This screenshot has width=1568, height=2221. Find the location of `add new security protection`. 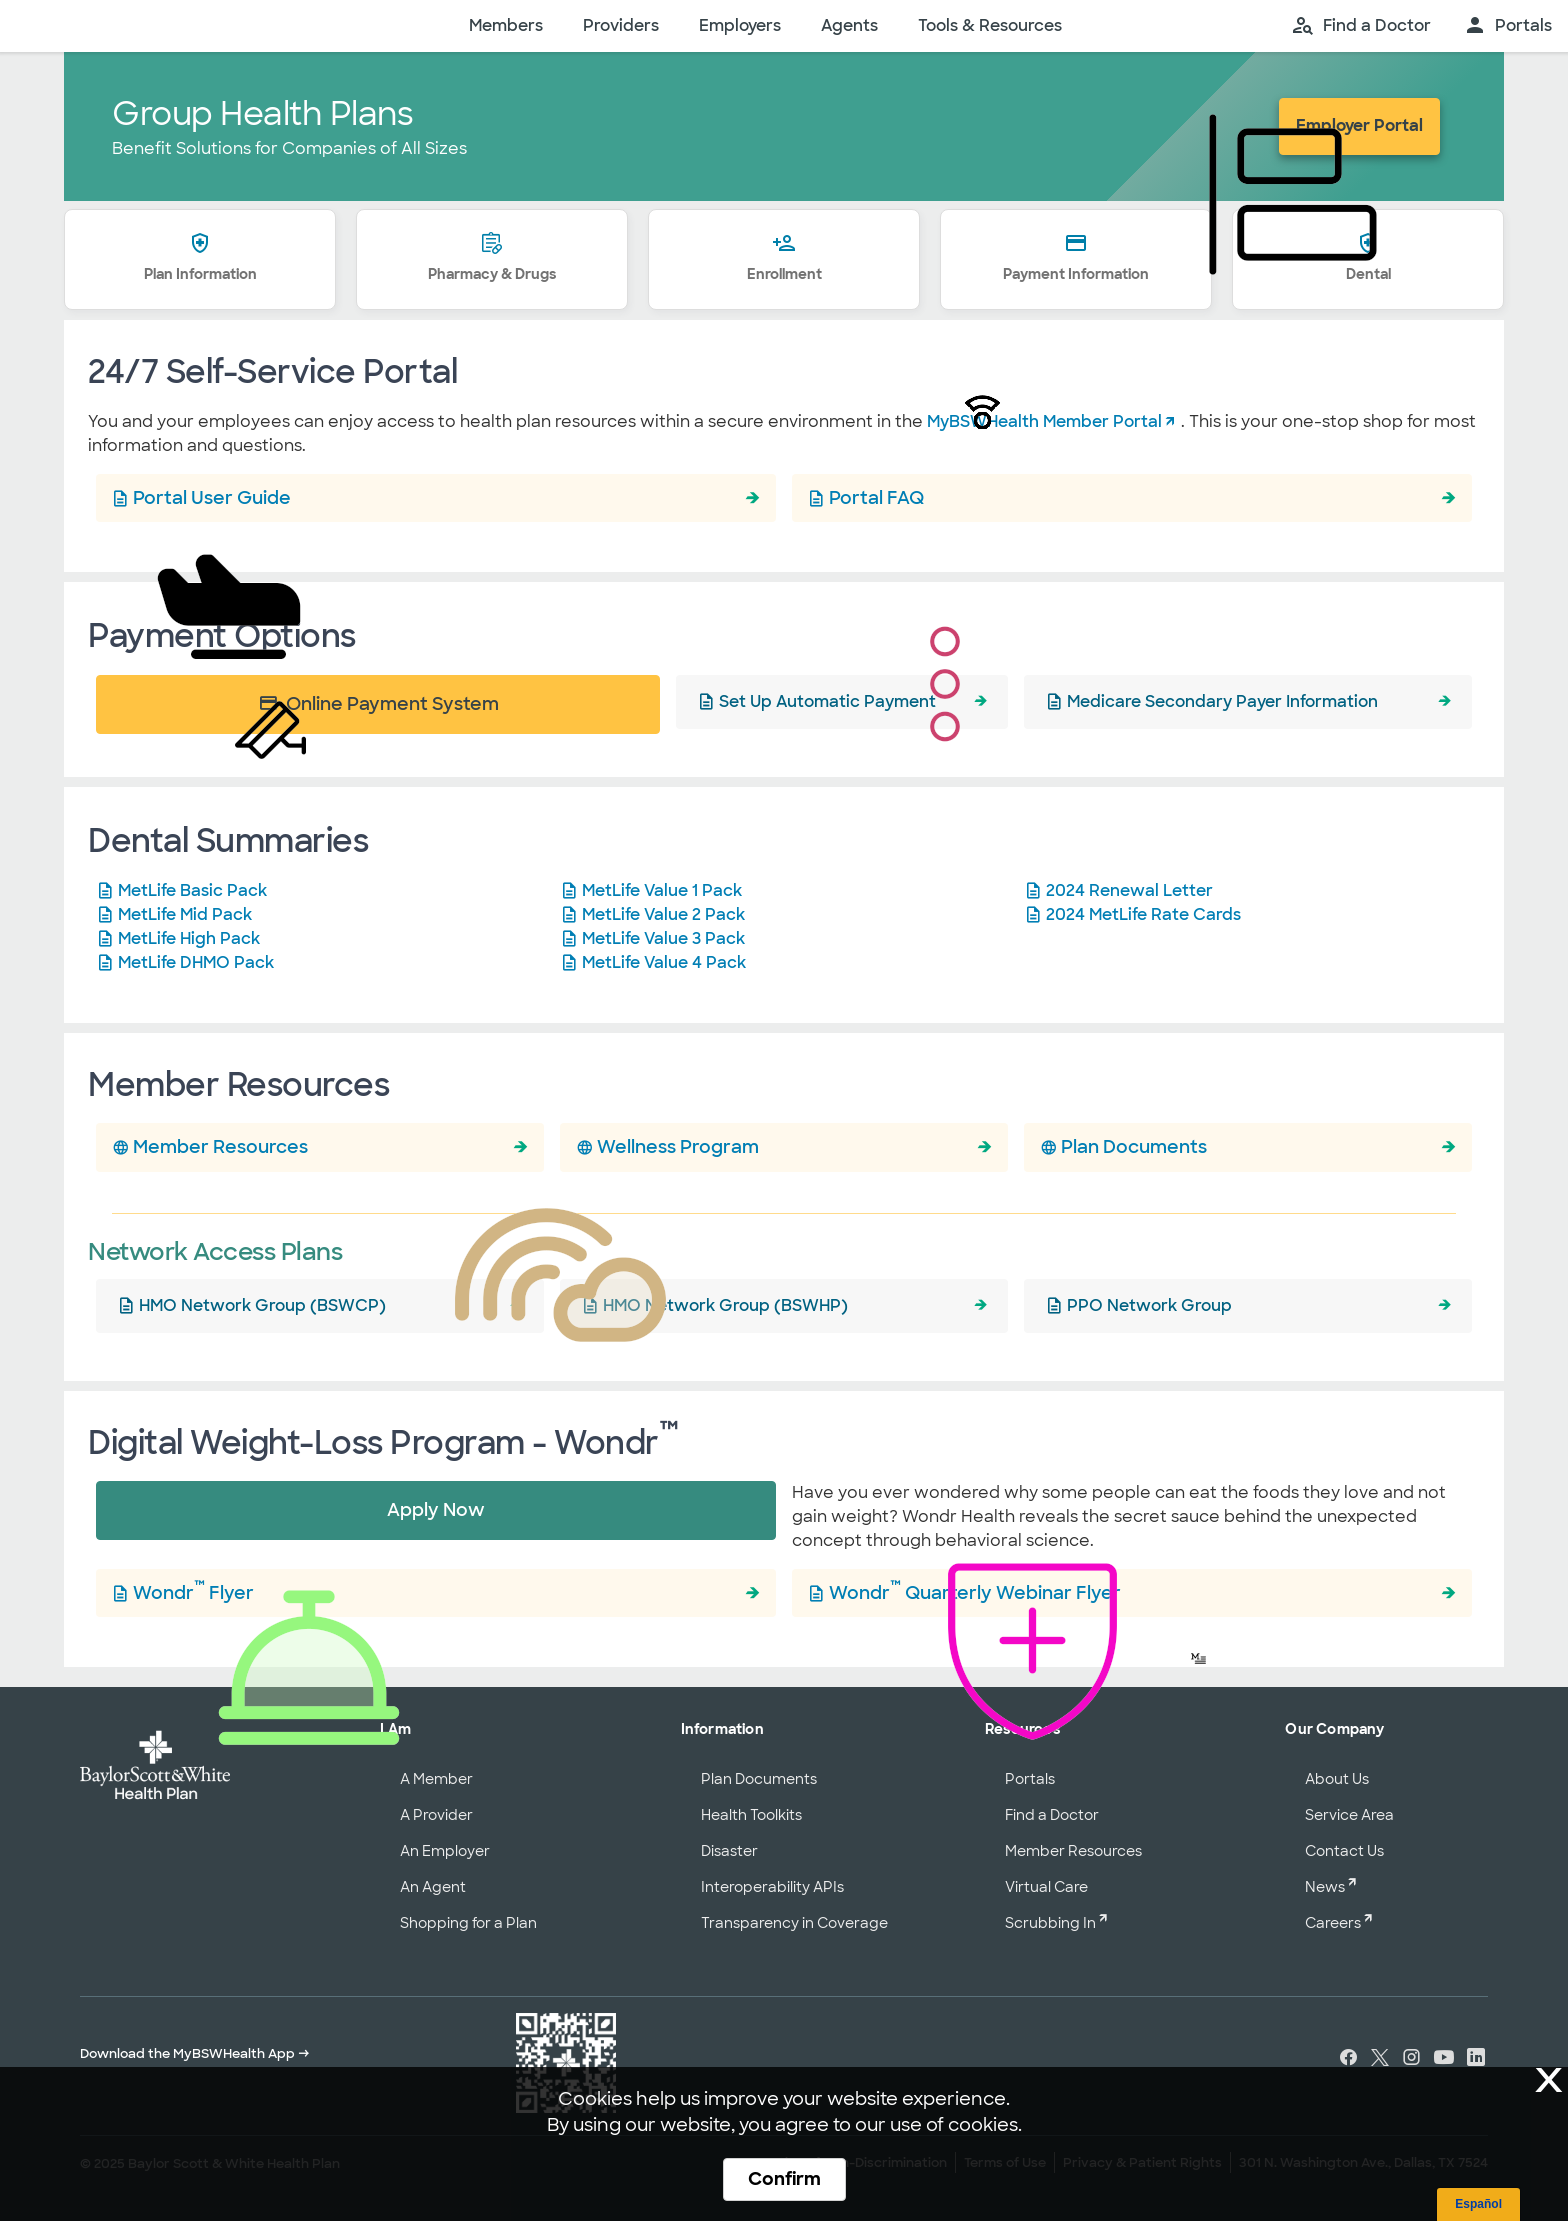

add new security protection is located at coordinates (1032, 1640).